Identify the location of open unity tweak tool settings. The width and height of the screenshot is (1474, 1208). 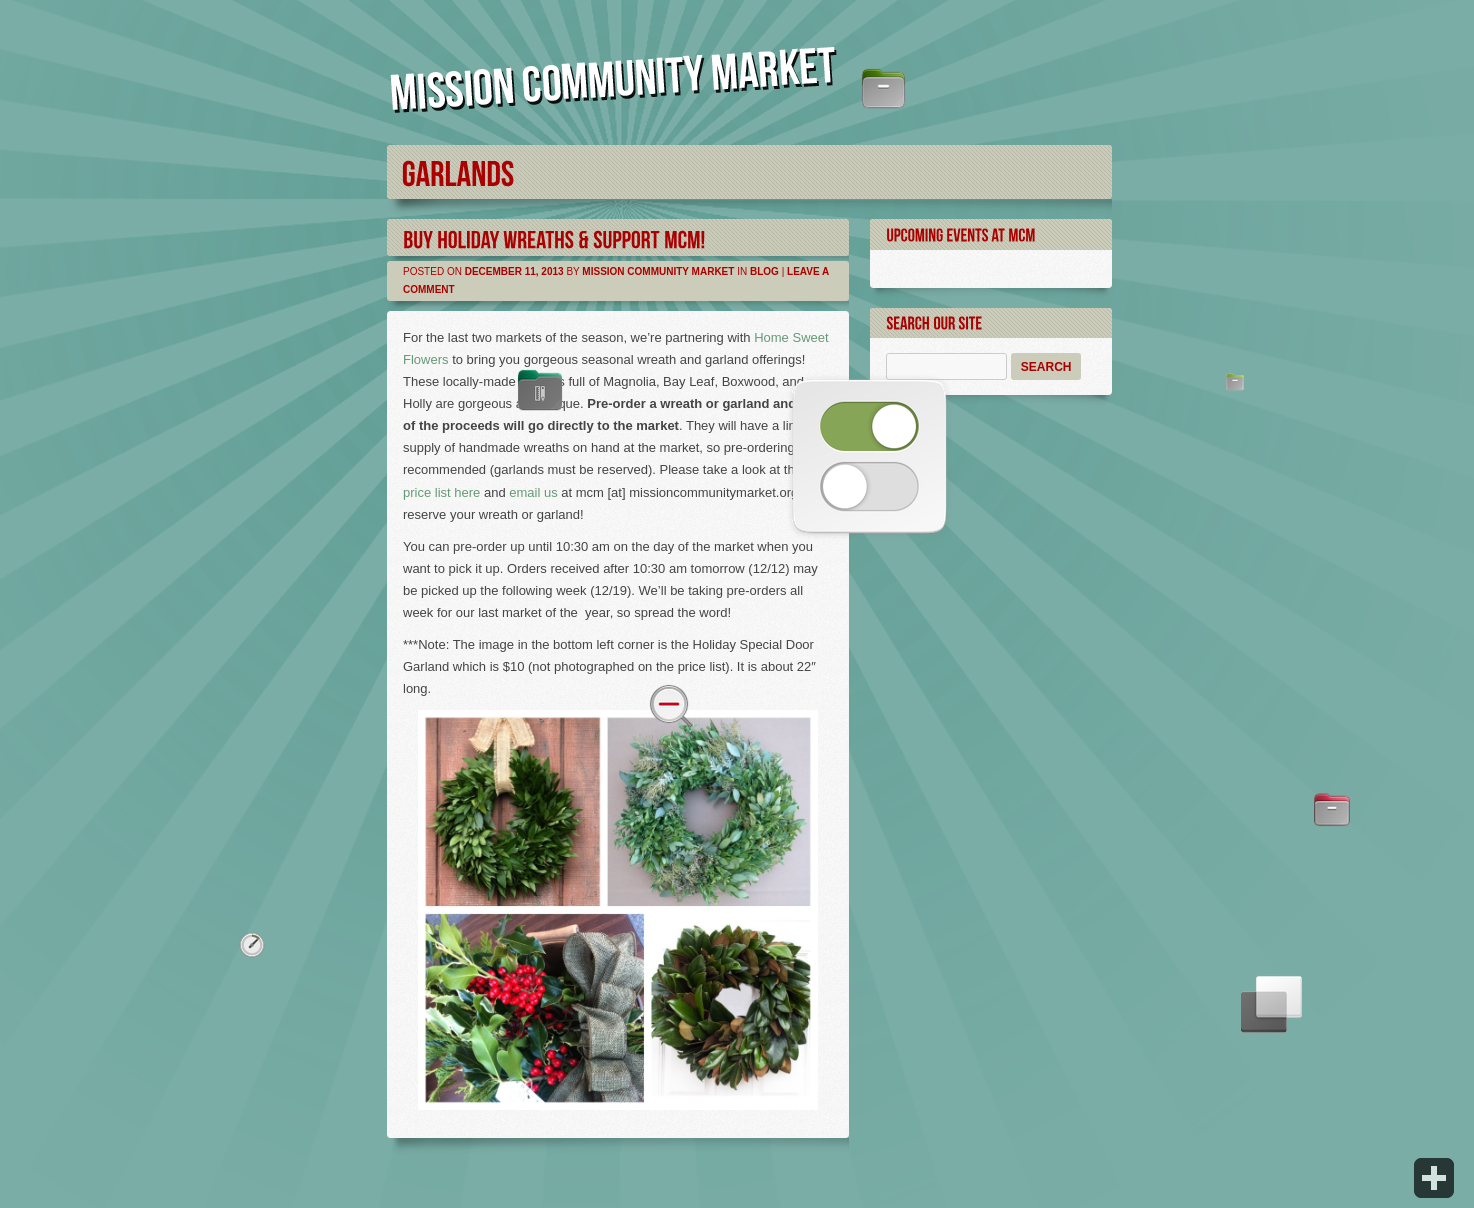
(869, 456).